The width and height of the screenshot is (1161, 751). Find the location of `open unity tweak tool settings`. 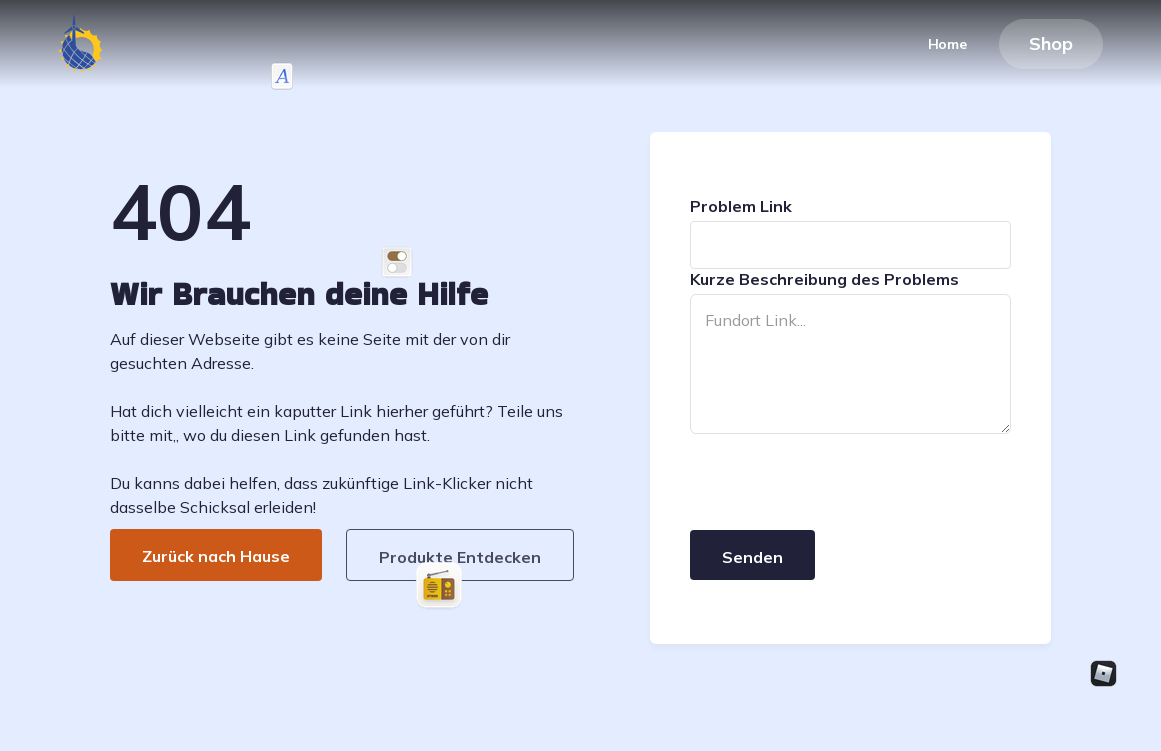

open unity tweak tool settings is located at coordinates (397, 262).